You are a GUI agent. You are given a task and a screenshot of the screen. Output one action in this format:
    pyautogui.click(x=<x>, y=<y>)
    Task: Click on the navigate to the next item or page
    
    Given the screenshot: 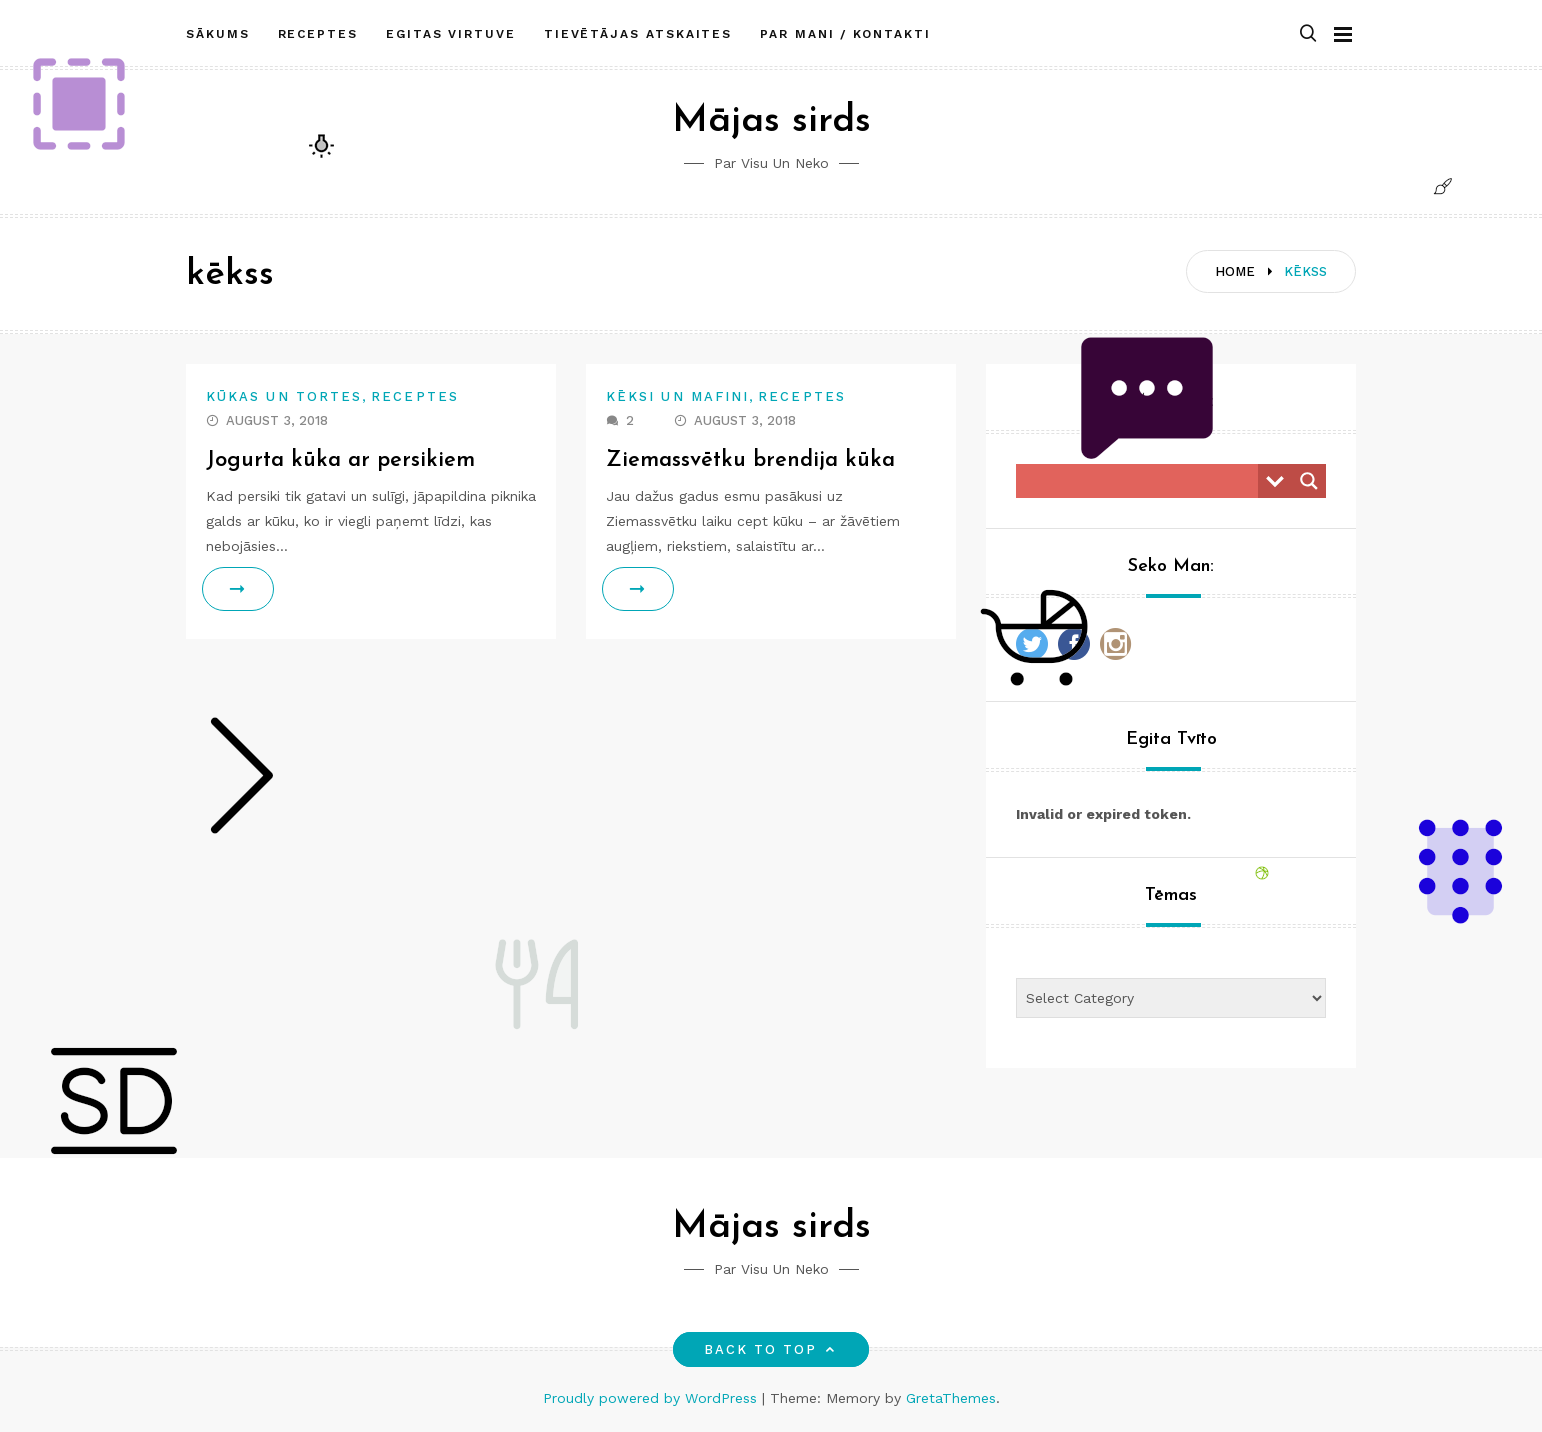 What is the action you would take?
    pyautogui.click(x=236, y=775)
    